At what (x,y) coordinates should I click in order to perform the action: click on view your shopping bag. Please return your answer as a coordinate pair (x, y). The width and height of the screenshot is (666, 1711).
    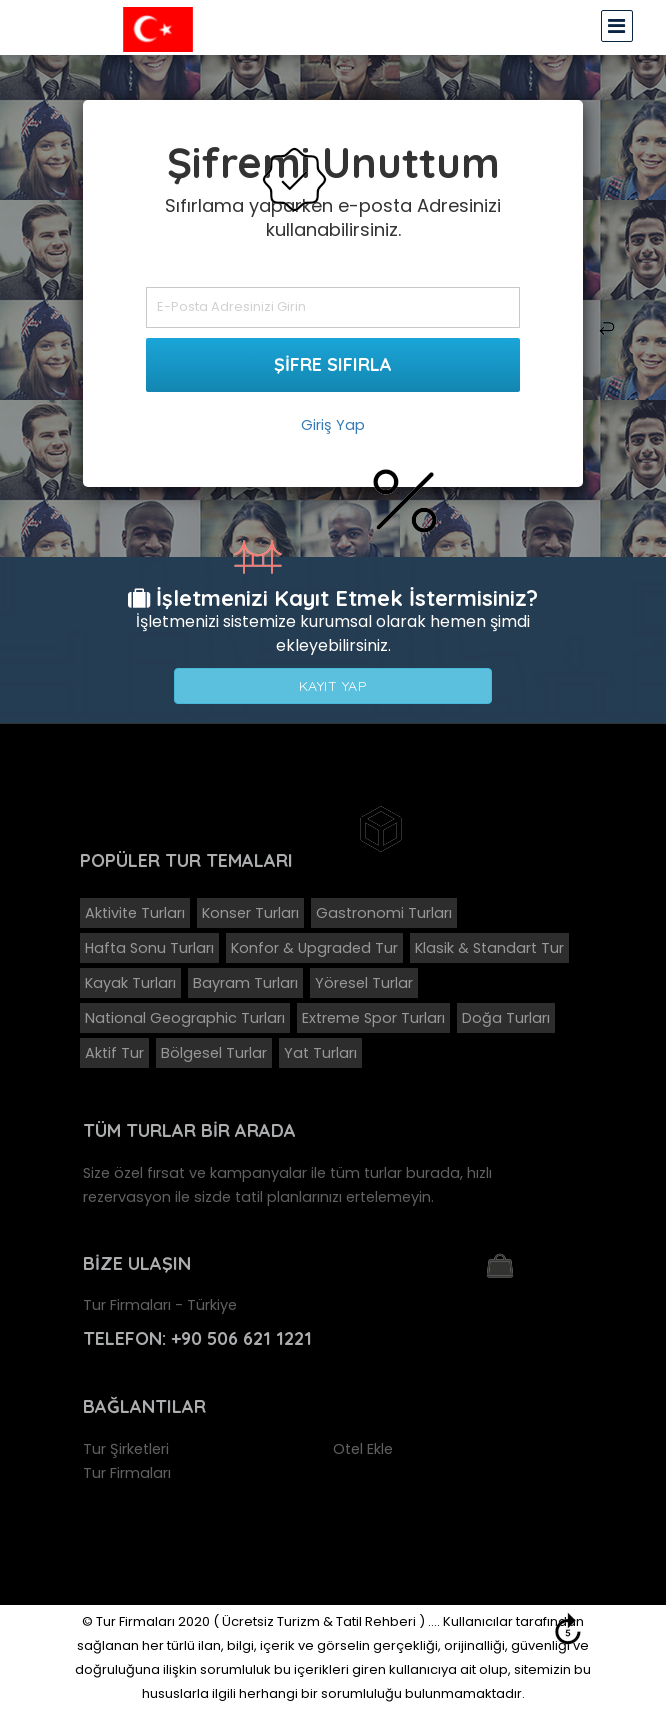
    Looking at the image, I should click on (500, 1267).